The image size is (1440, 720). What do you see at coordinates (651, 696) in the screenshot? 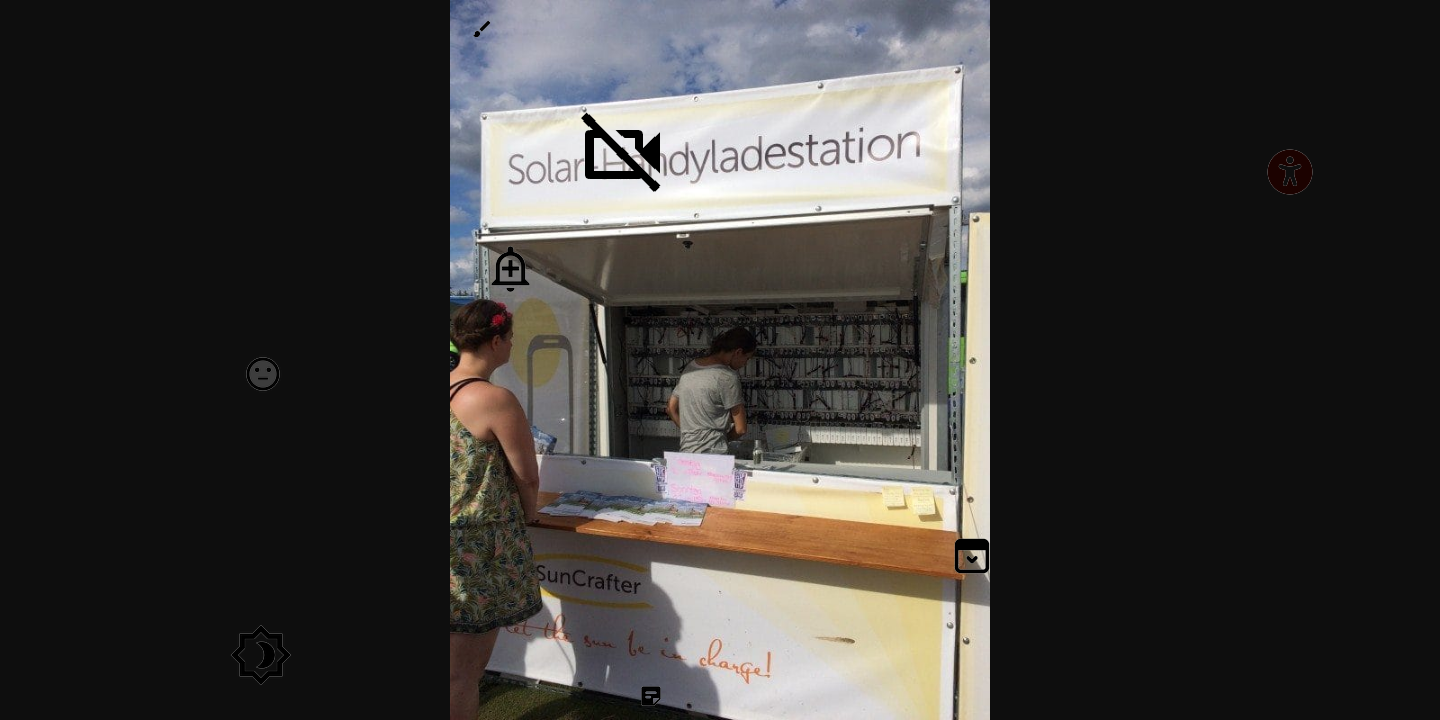
I see `create a new note` at bounding box center [651, 696].